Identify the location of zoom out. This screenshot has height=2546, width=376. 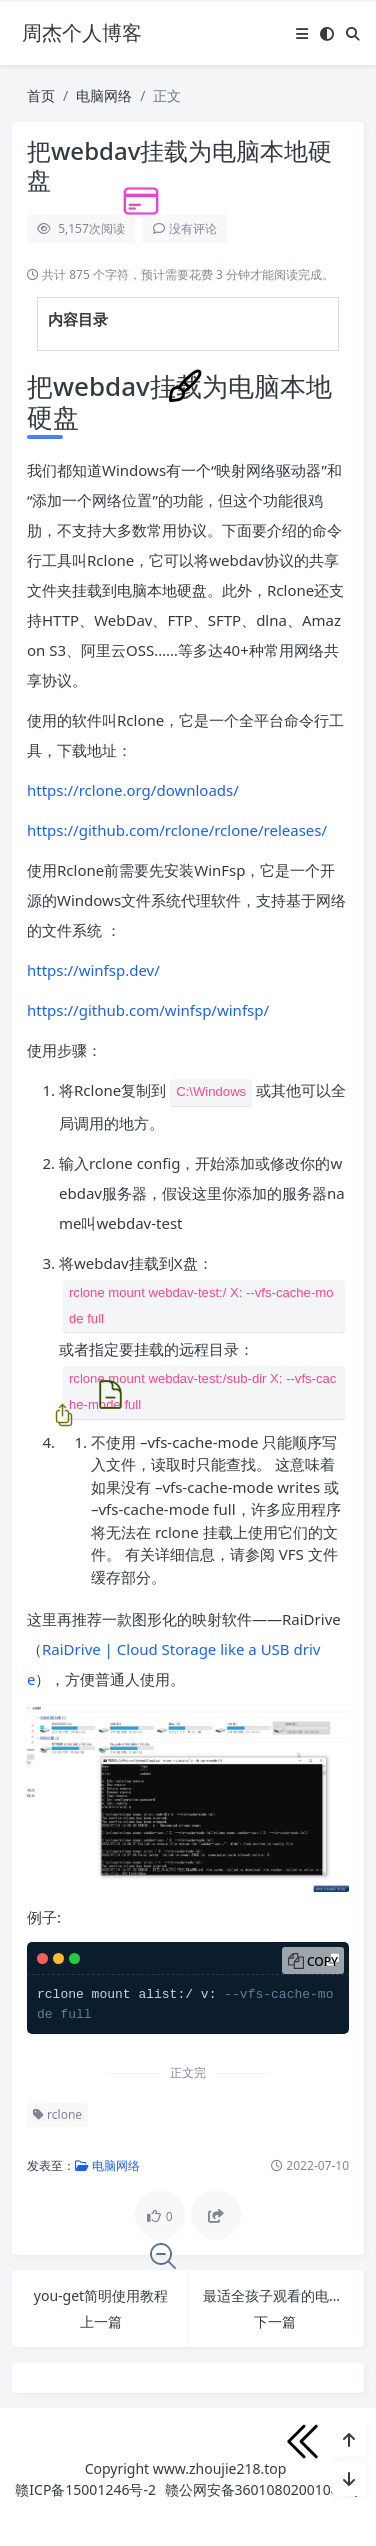
(163, 2256).